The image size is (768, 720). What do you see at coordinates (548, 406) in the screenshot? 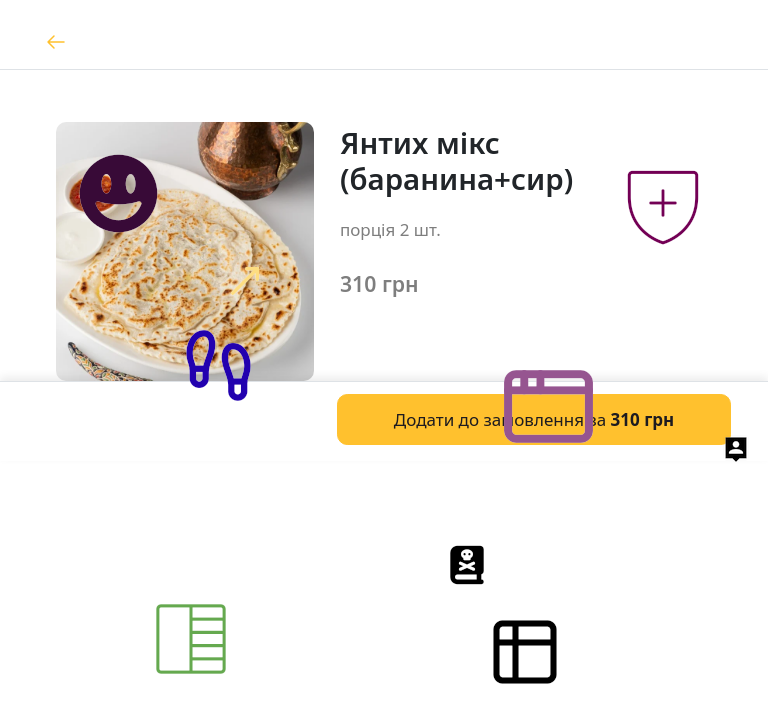
I see `open a new application window` at bounding box center [548, 406].